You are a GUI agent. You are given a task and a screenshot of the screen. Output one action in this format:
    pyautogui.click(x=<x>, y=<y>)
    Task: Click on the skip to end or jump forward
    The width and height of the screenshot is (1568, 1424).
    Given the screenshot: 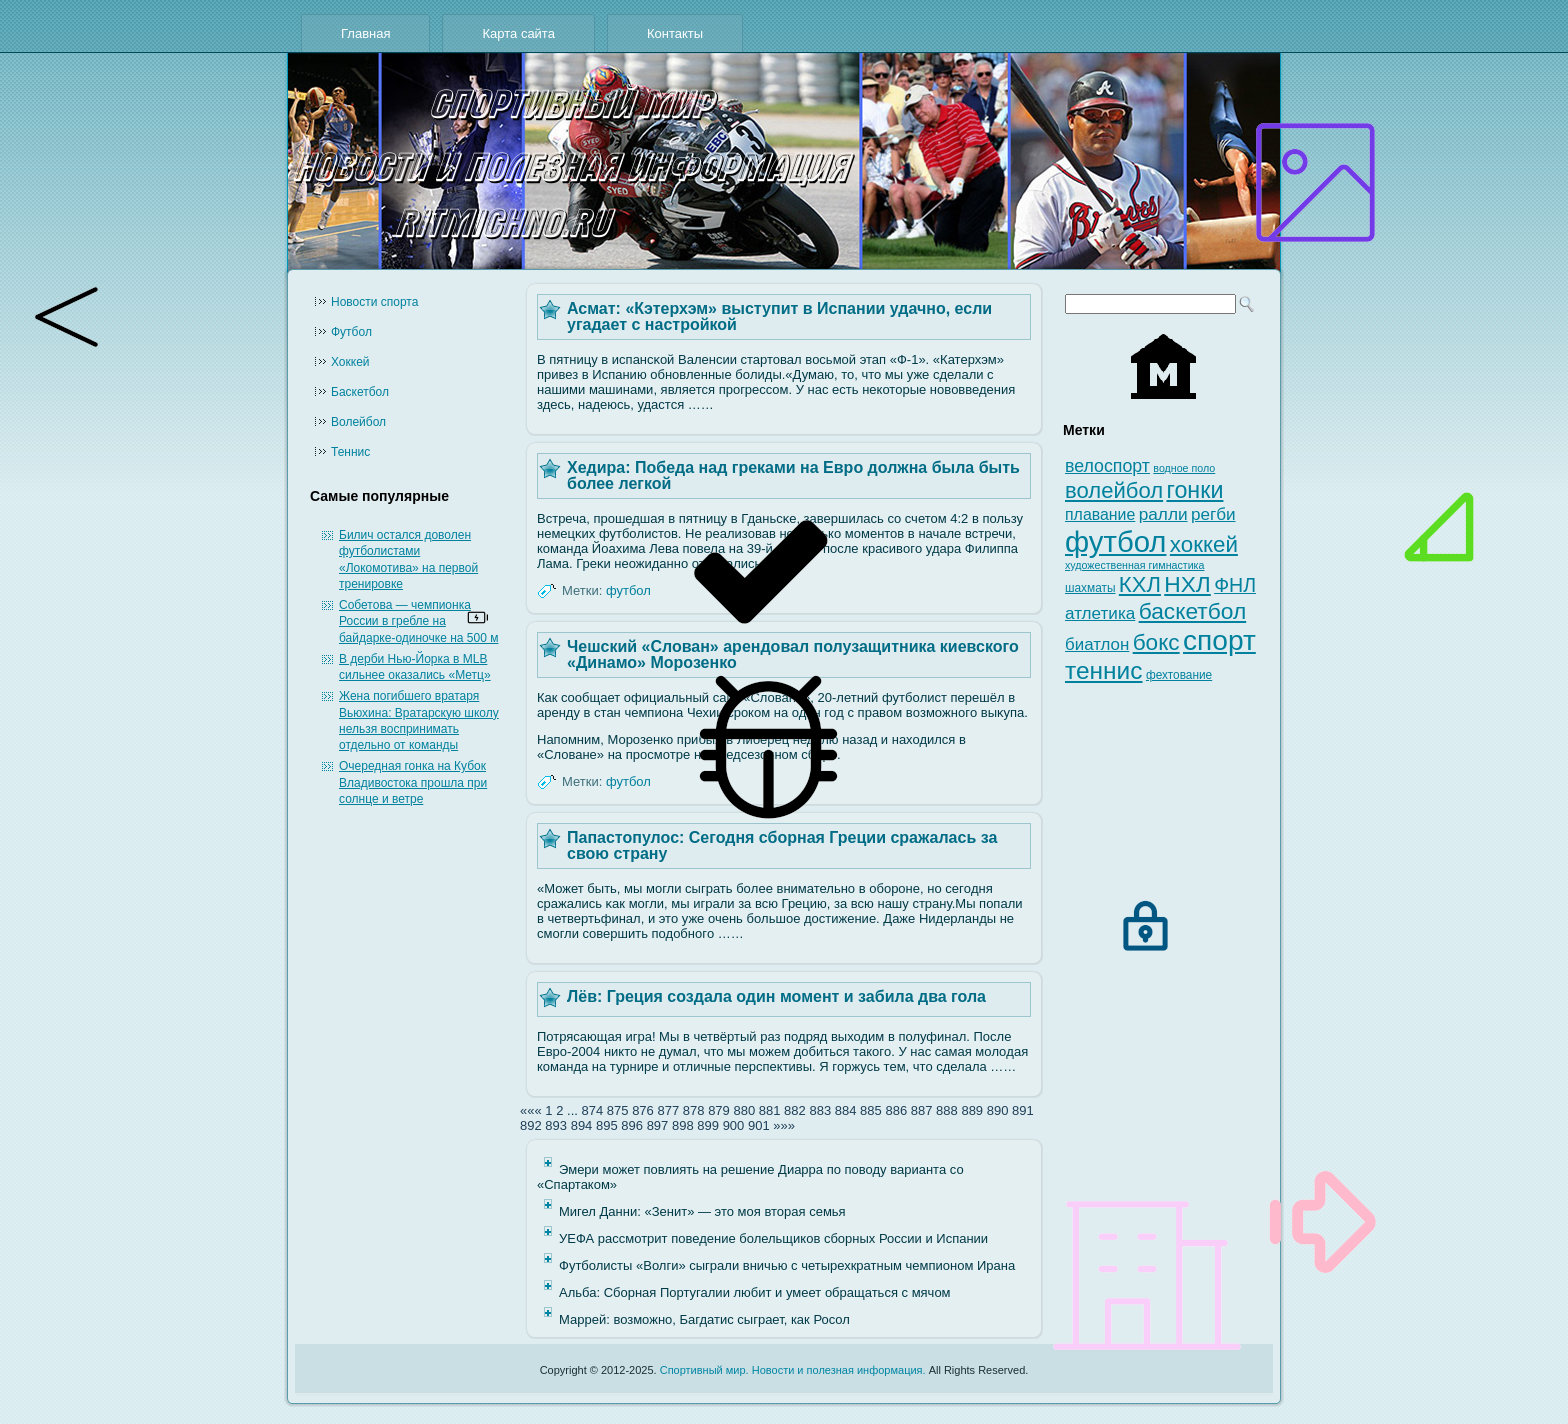 What is the action you would take?
    pyautogui.click(x=1320, y=1222)
    